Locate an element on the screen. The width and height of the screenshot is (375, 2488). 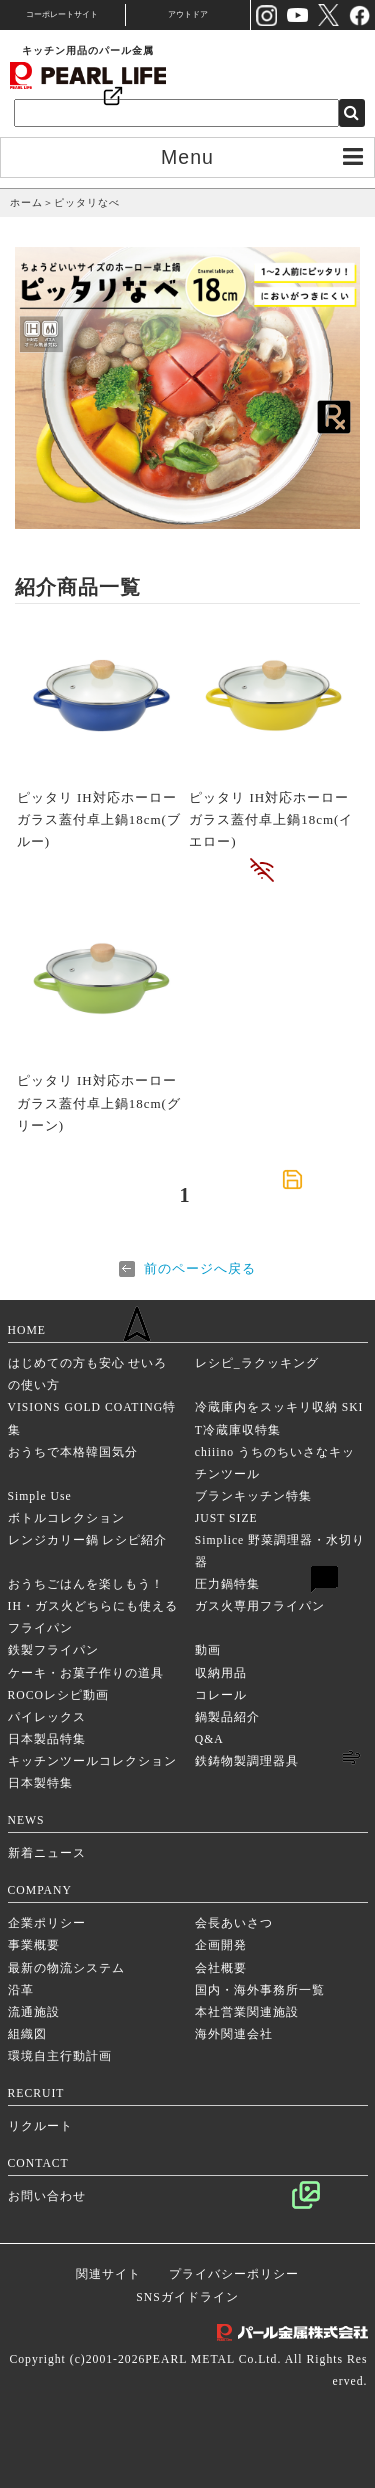
open link in a new tab or window is located at coordinates (113, 96).